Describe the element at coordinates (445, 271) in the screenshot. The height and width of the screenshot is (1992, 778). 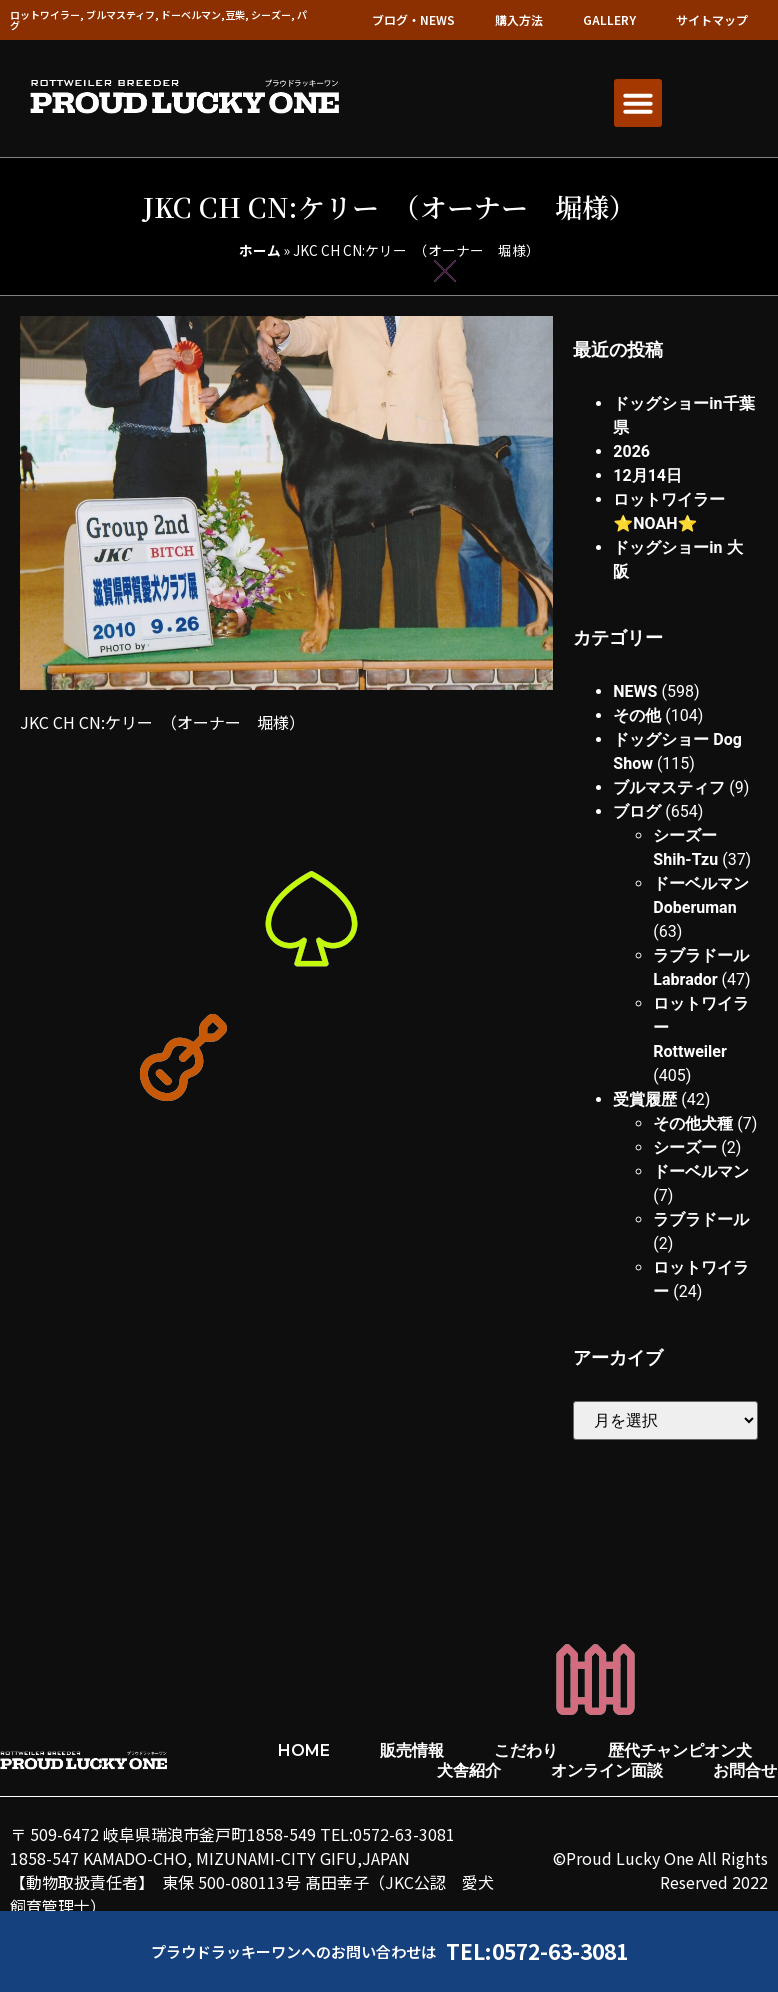
I see `close a window or dialog` at that location.